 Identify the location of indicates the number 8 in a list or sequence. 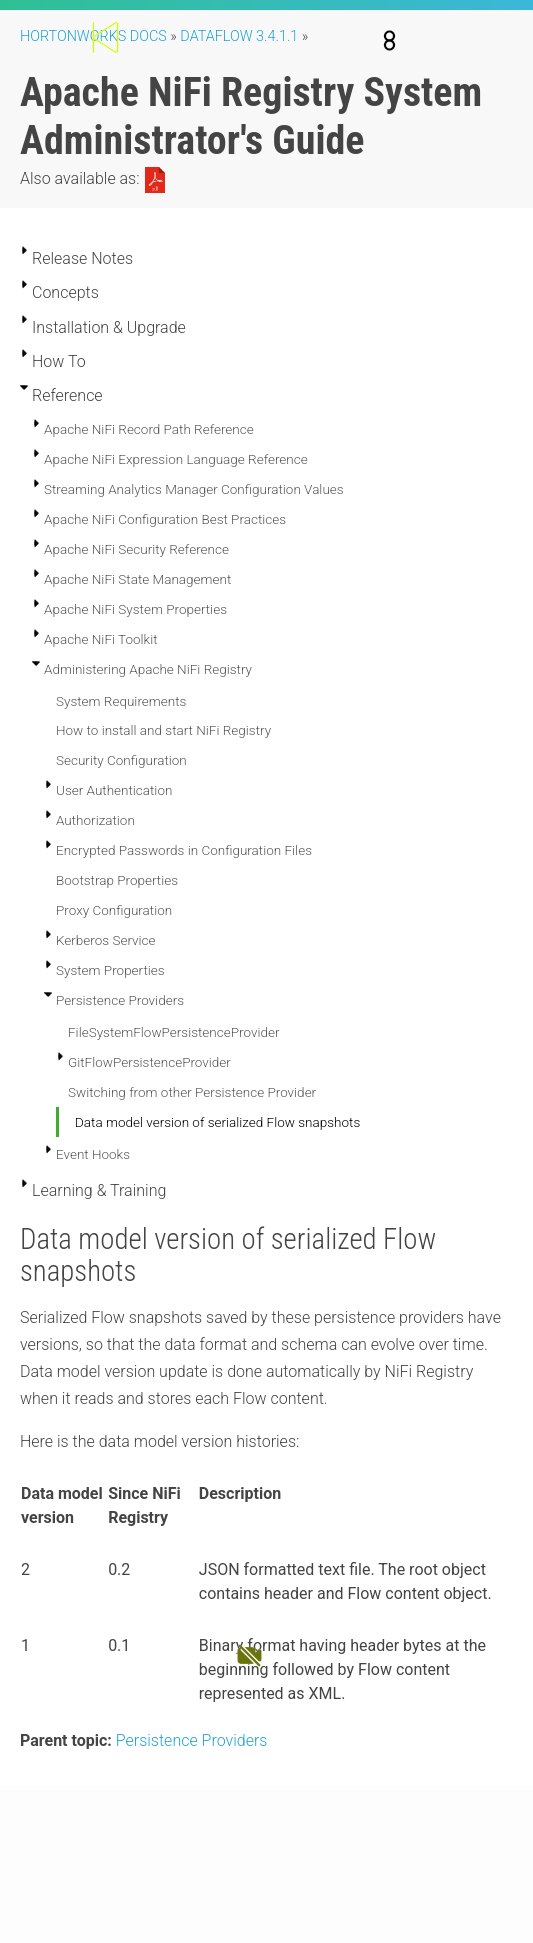
(389, 40).